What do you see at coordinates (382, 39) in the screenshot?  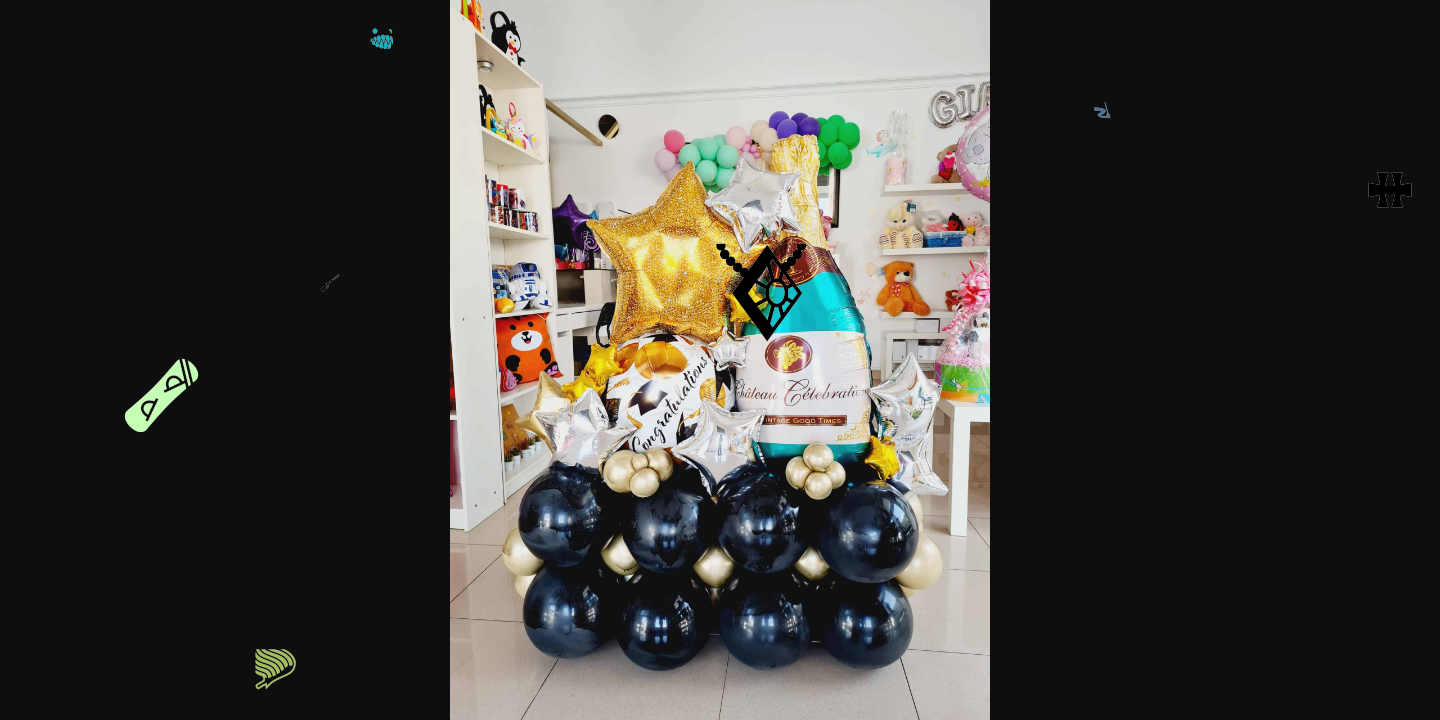 I see `indicates a hungry or gluttonous character status` at bounding box center [382, 39].